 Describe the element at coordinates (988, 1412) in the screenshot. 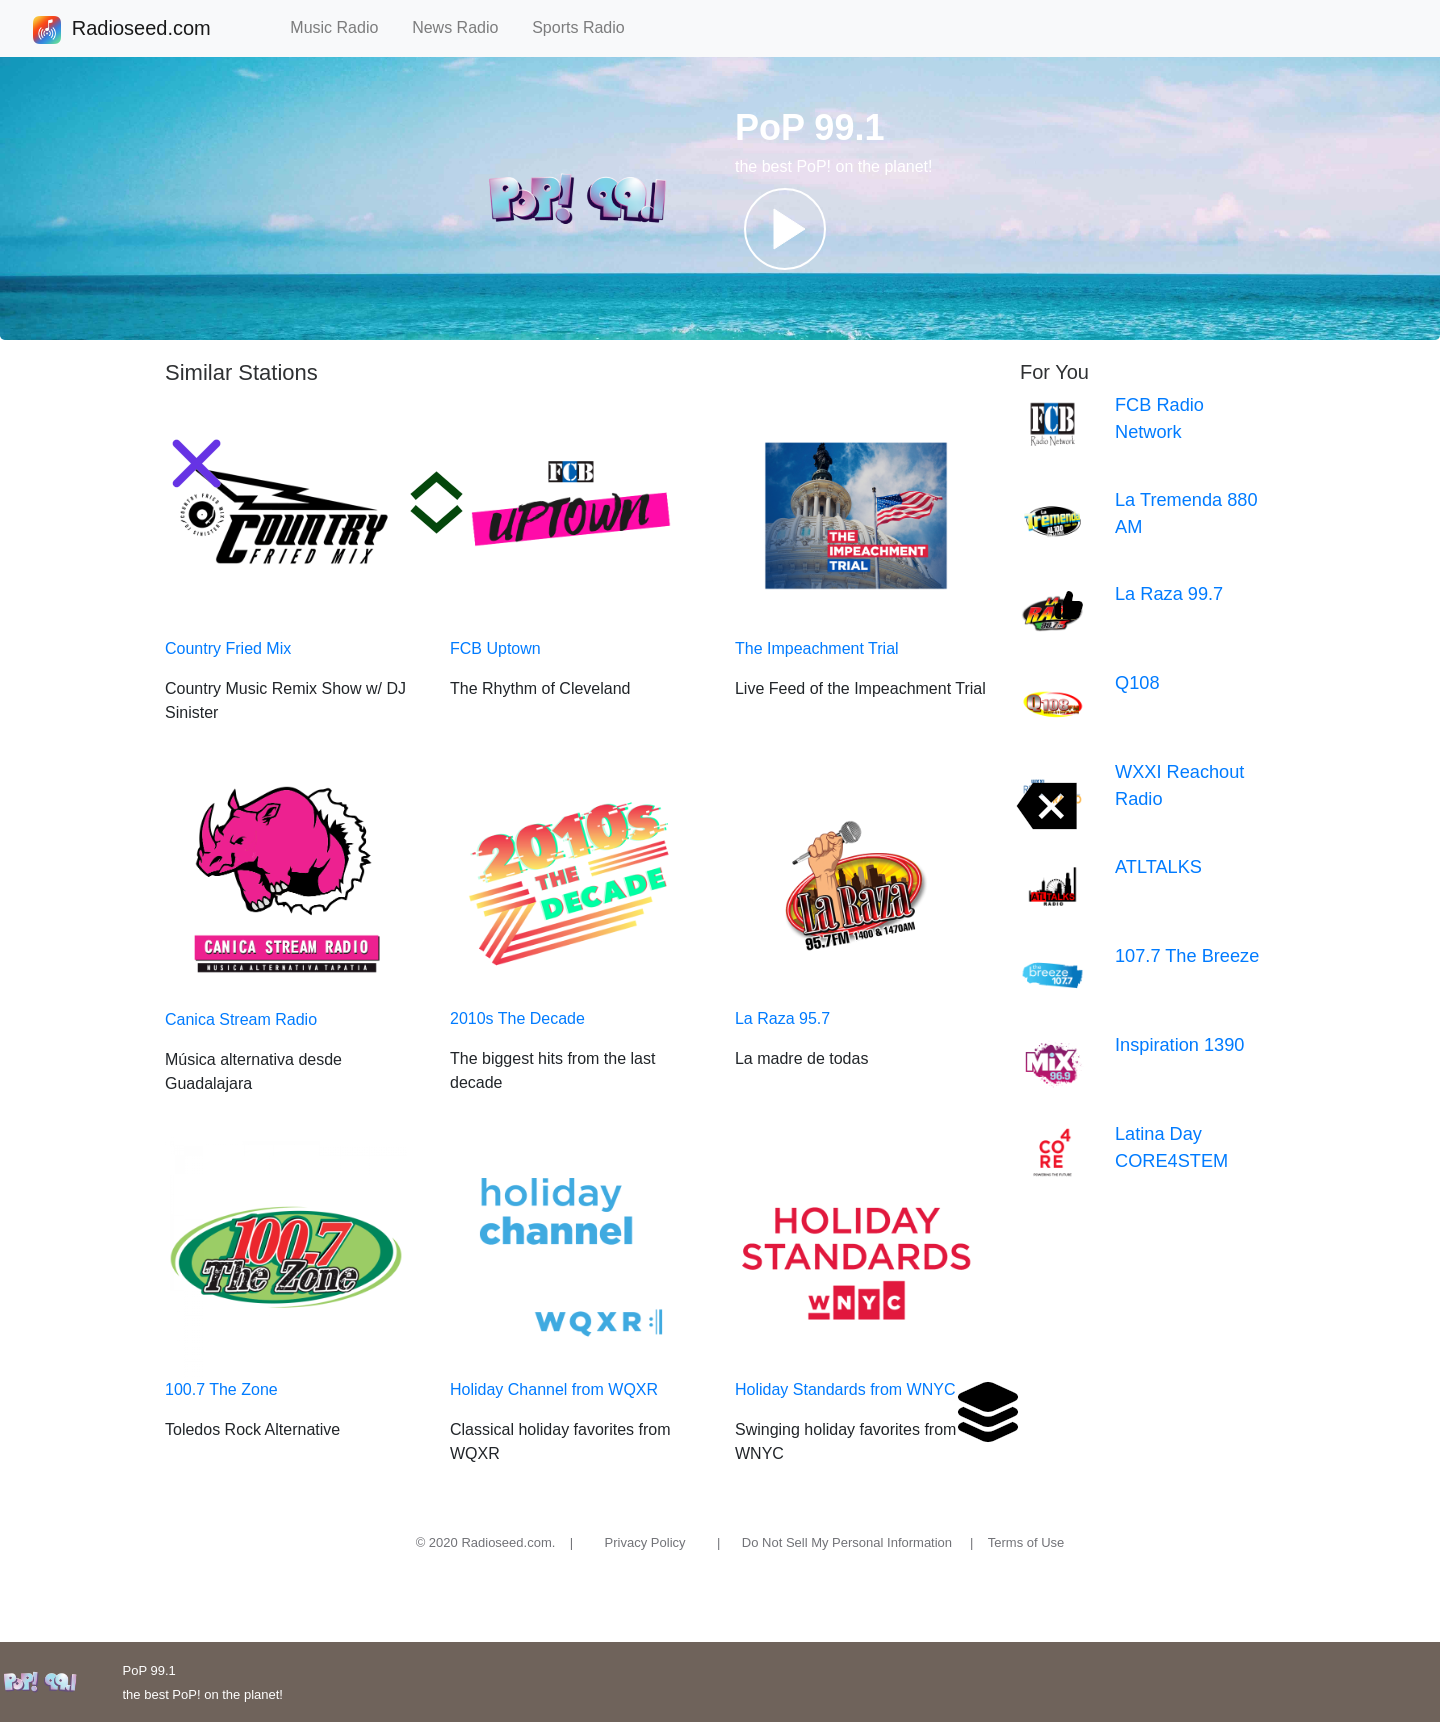

I see `view or manage layers` at that location.